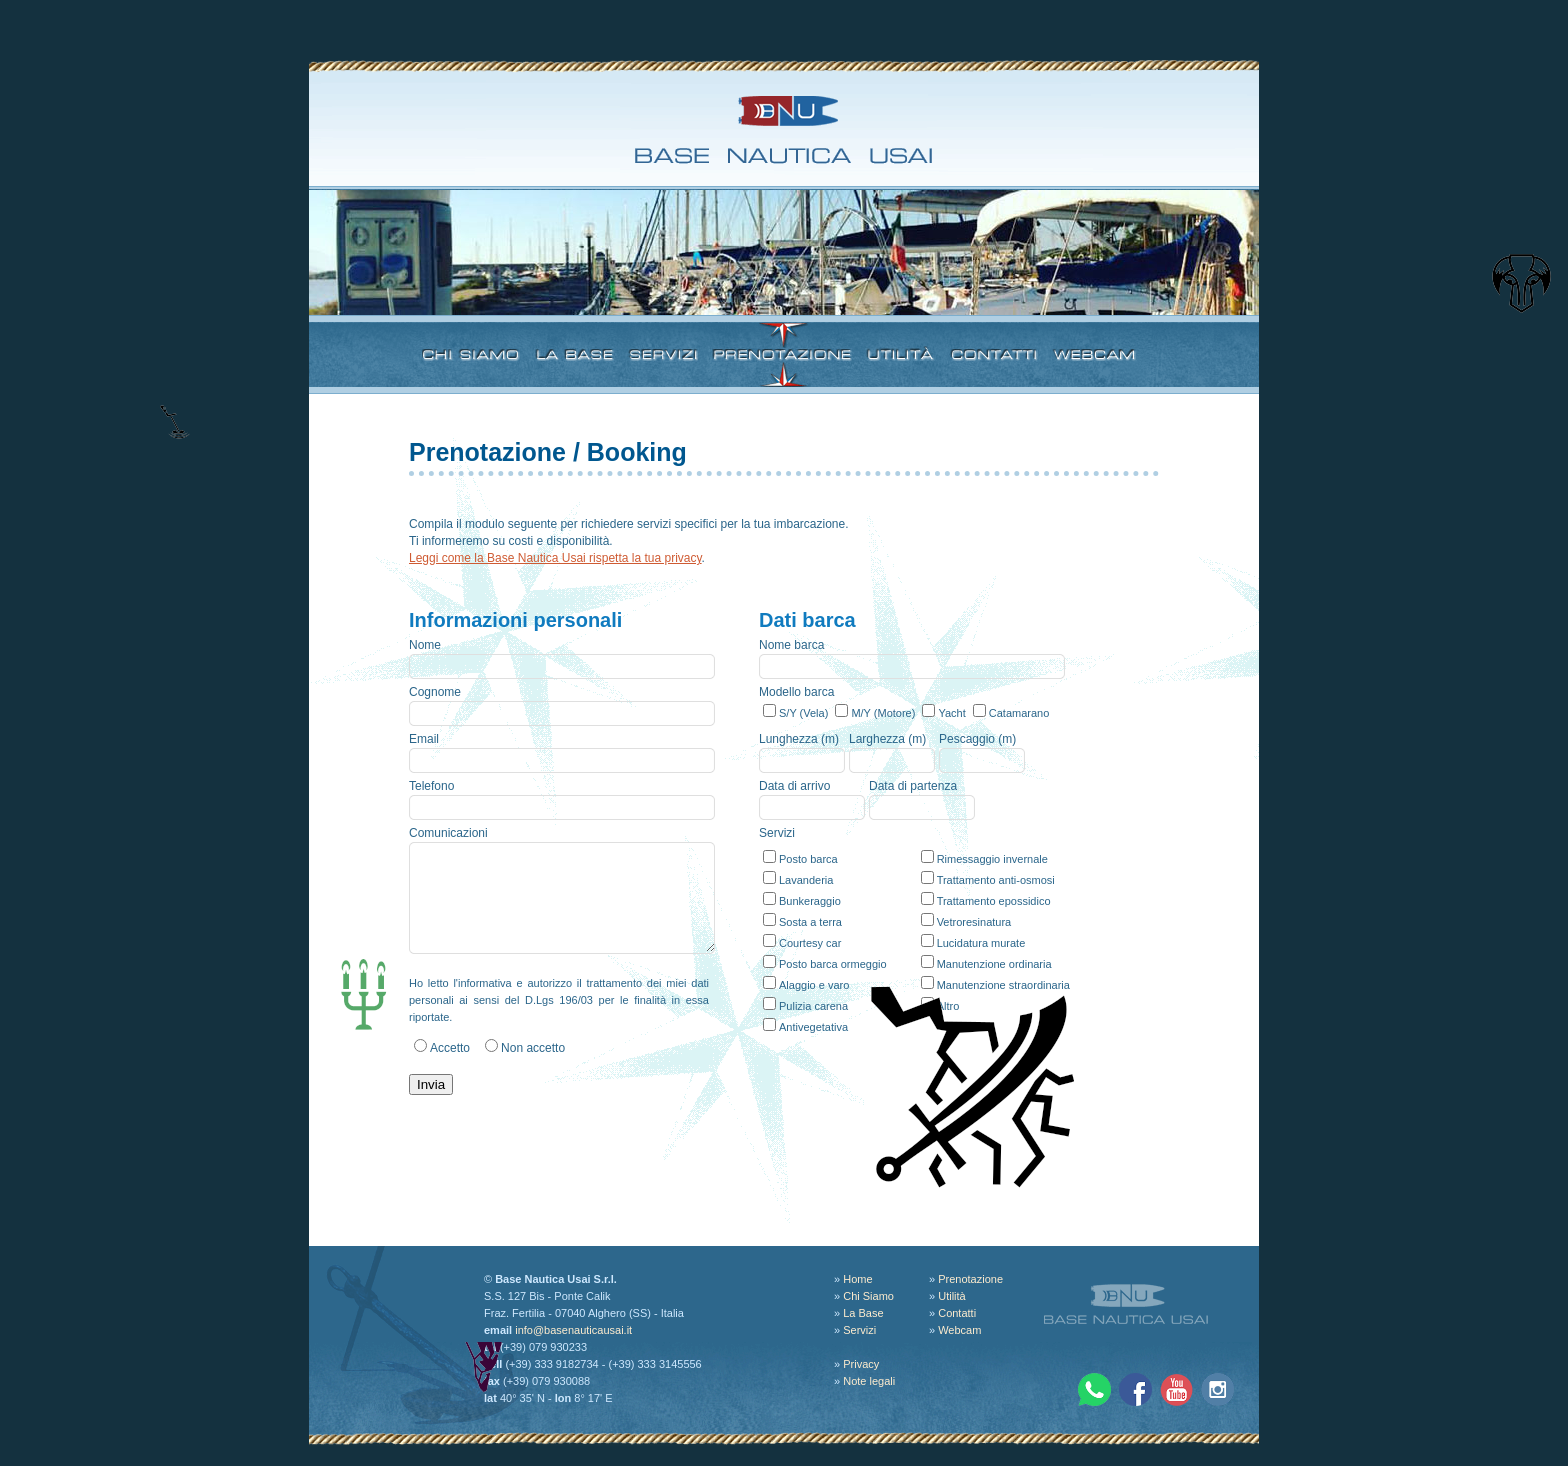 This screenshot has width=1568, height=1466. Describe the element at coordinates (484, 1367) in the screenshot. I see `indicates cave or underground environment in game` at that location.